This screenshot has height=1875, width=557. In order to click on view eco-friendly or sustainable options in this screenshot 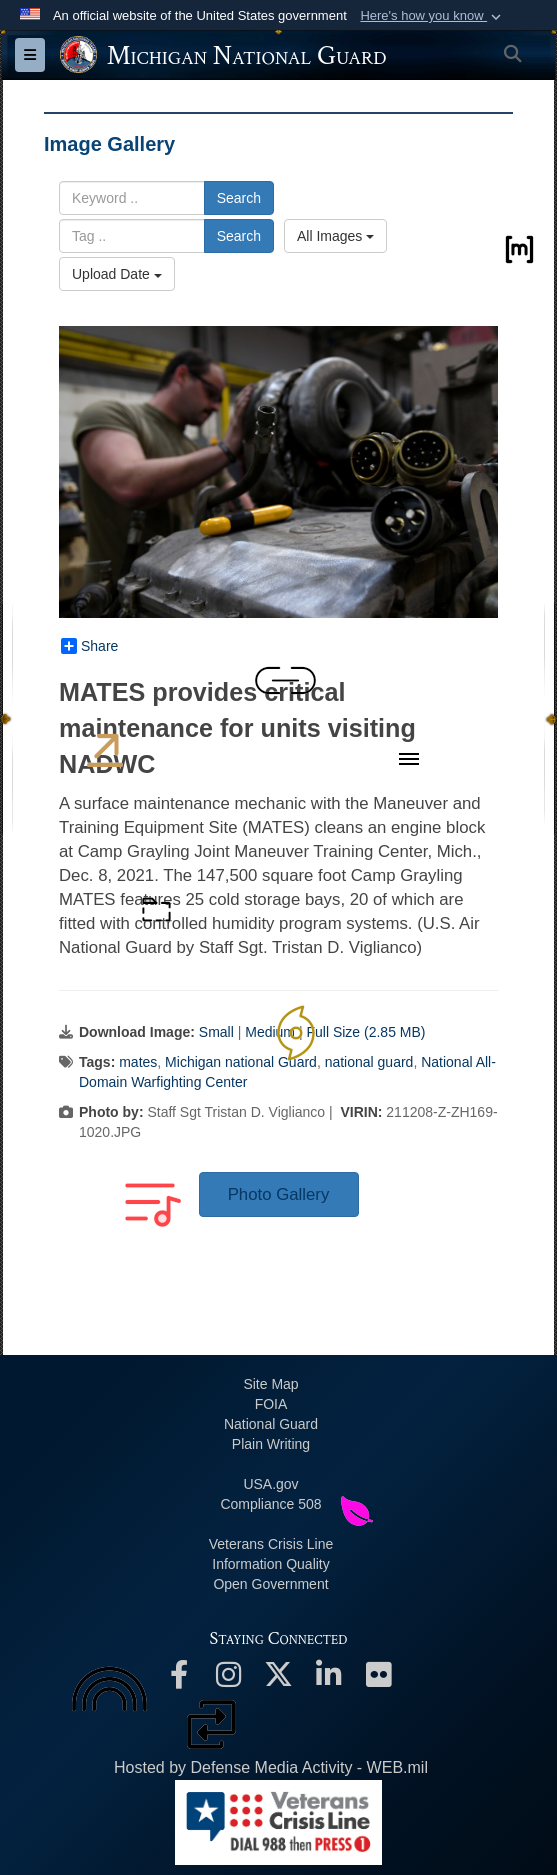, I will do `click(357, 1511)`.